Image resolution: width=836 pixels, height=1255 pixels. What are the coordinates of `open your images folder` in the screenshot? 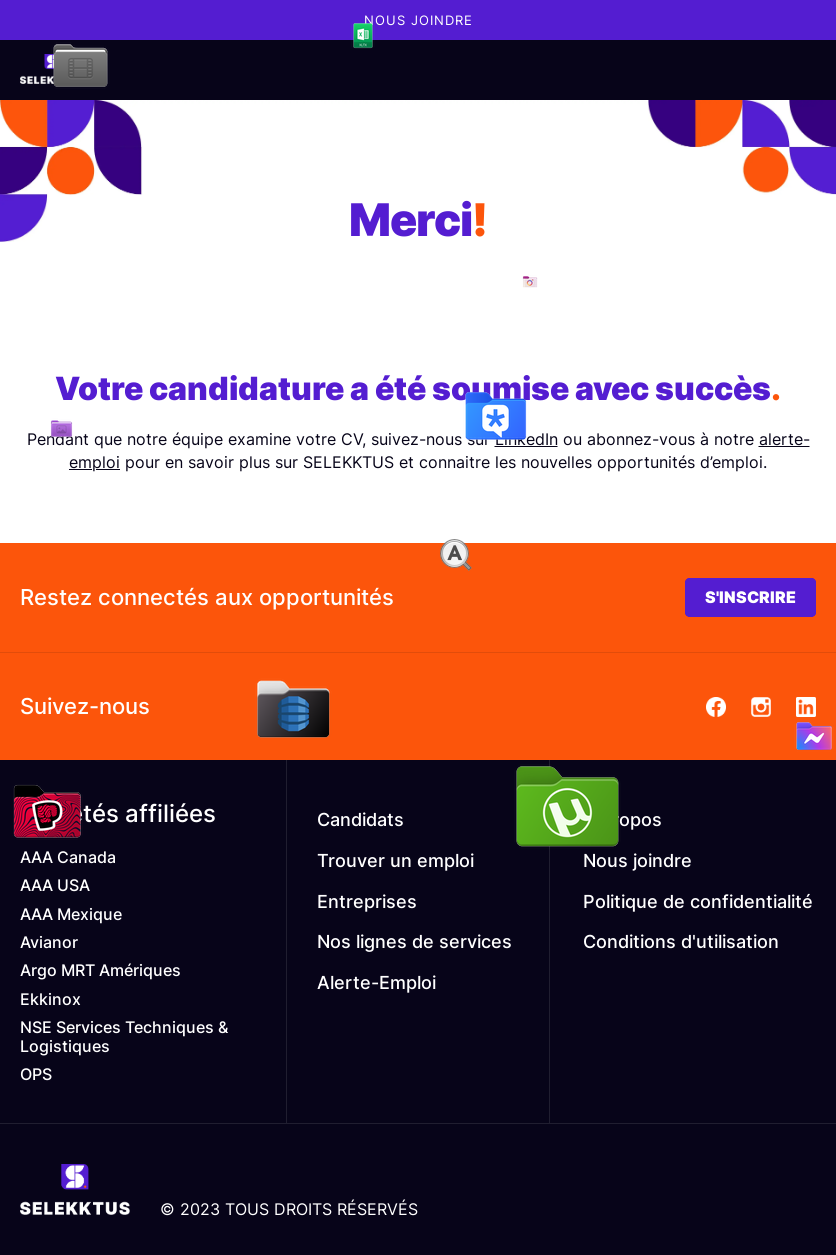 It's located at (61, 428).